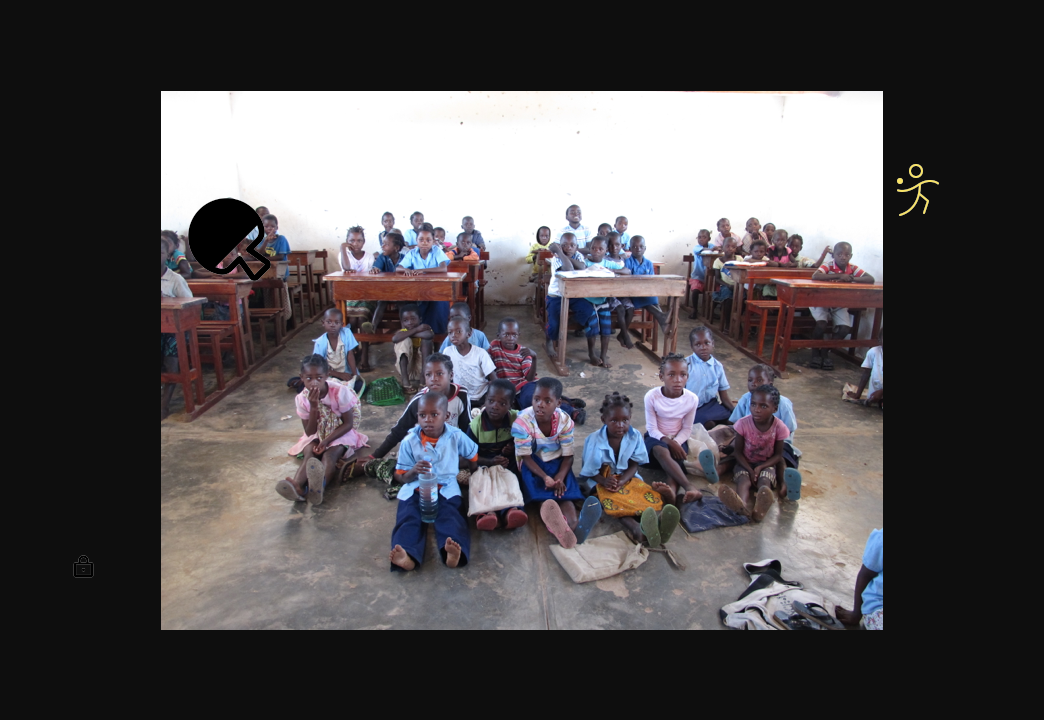  I want to click on lock or secure this item, so click(83, 567).